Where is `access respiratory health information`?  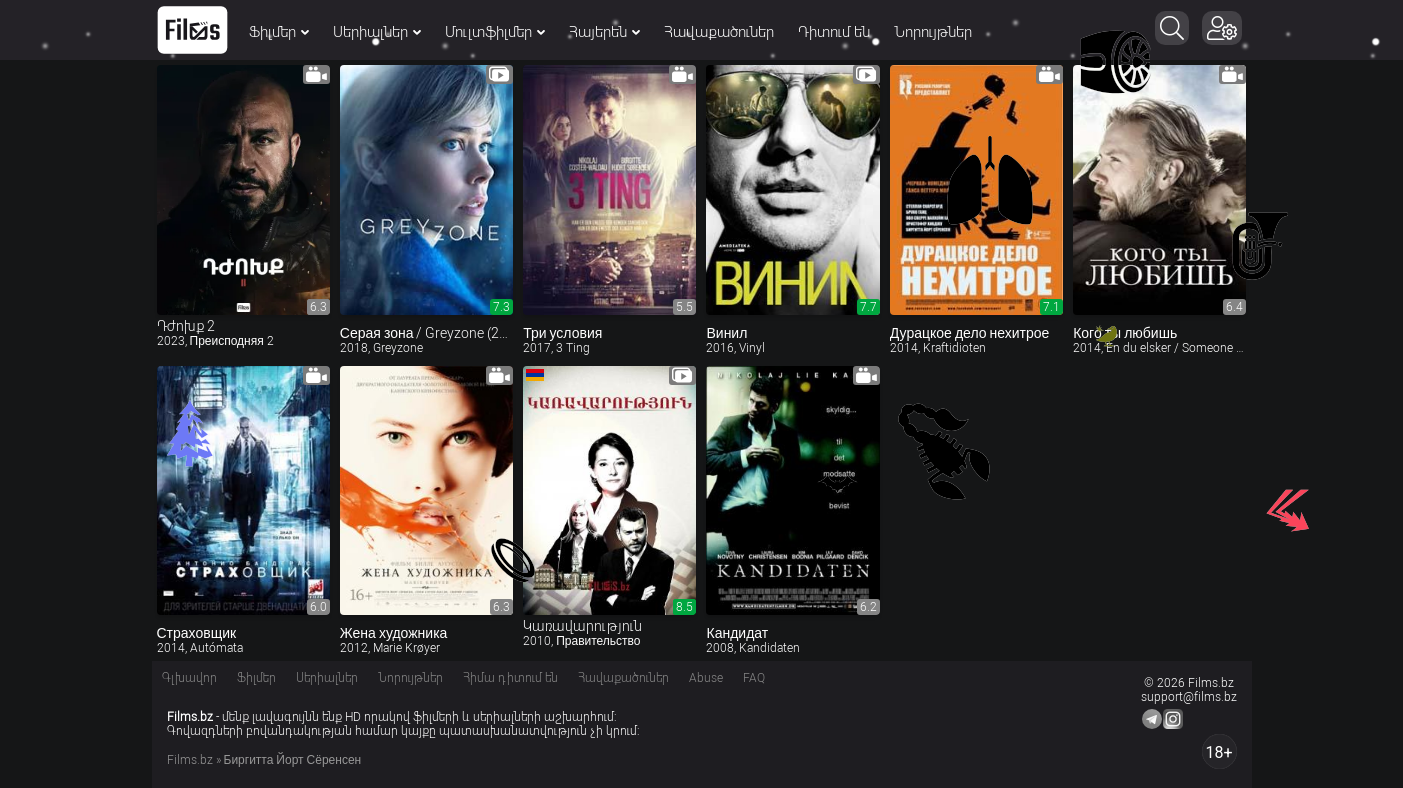 access respiratory health information is located at coordinates (990, 182).